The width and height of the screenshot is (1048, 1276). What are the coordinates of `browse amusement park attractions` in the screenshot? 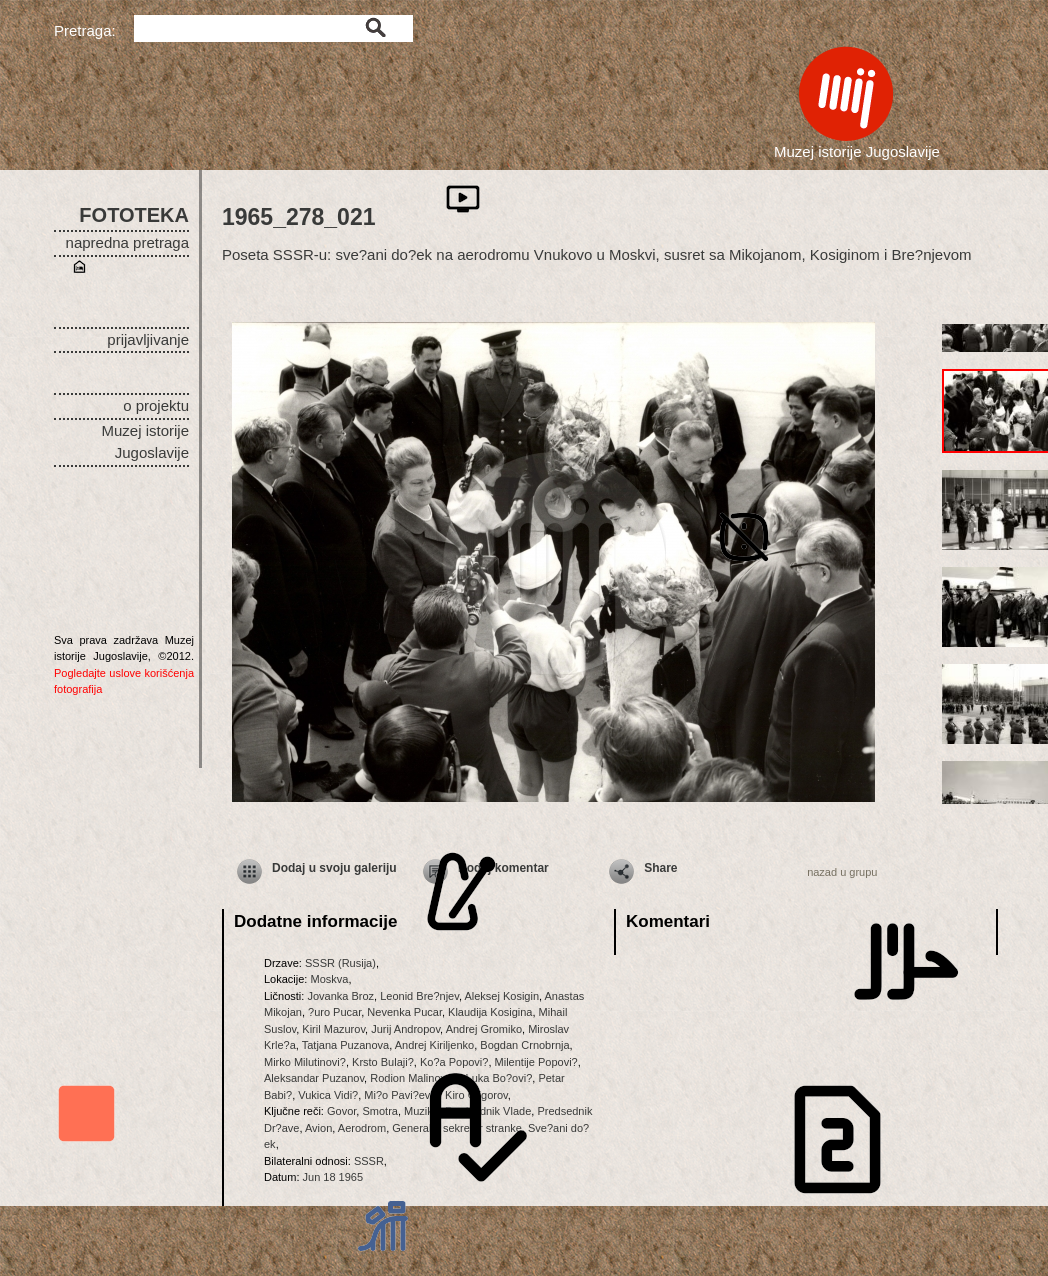 It's located at (383, 1226).